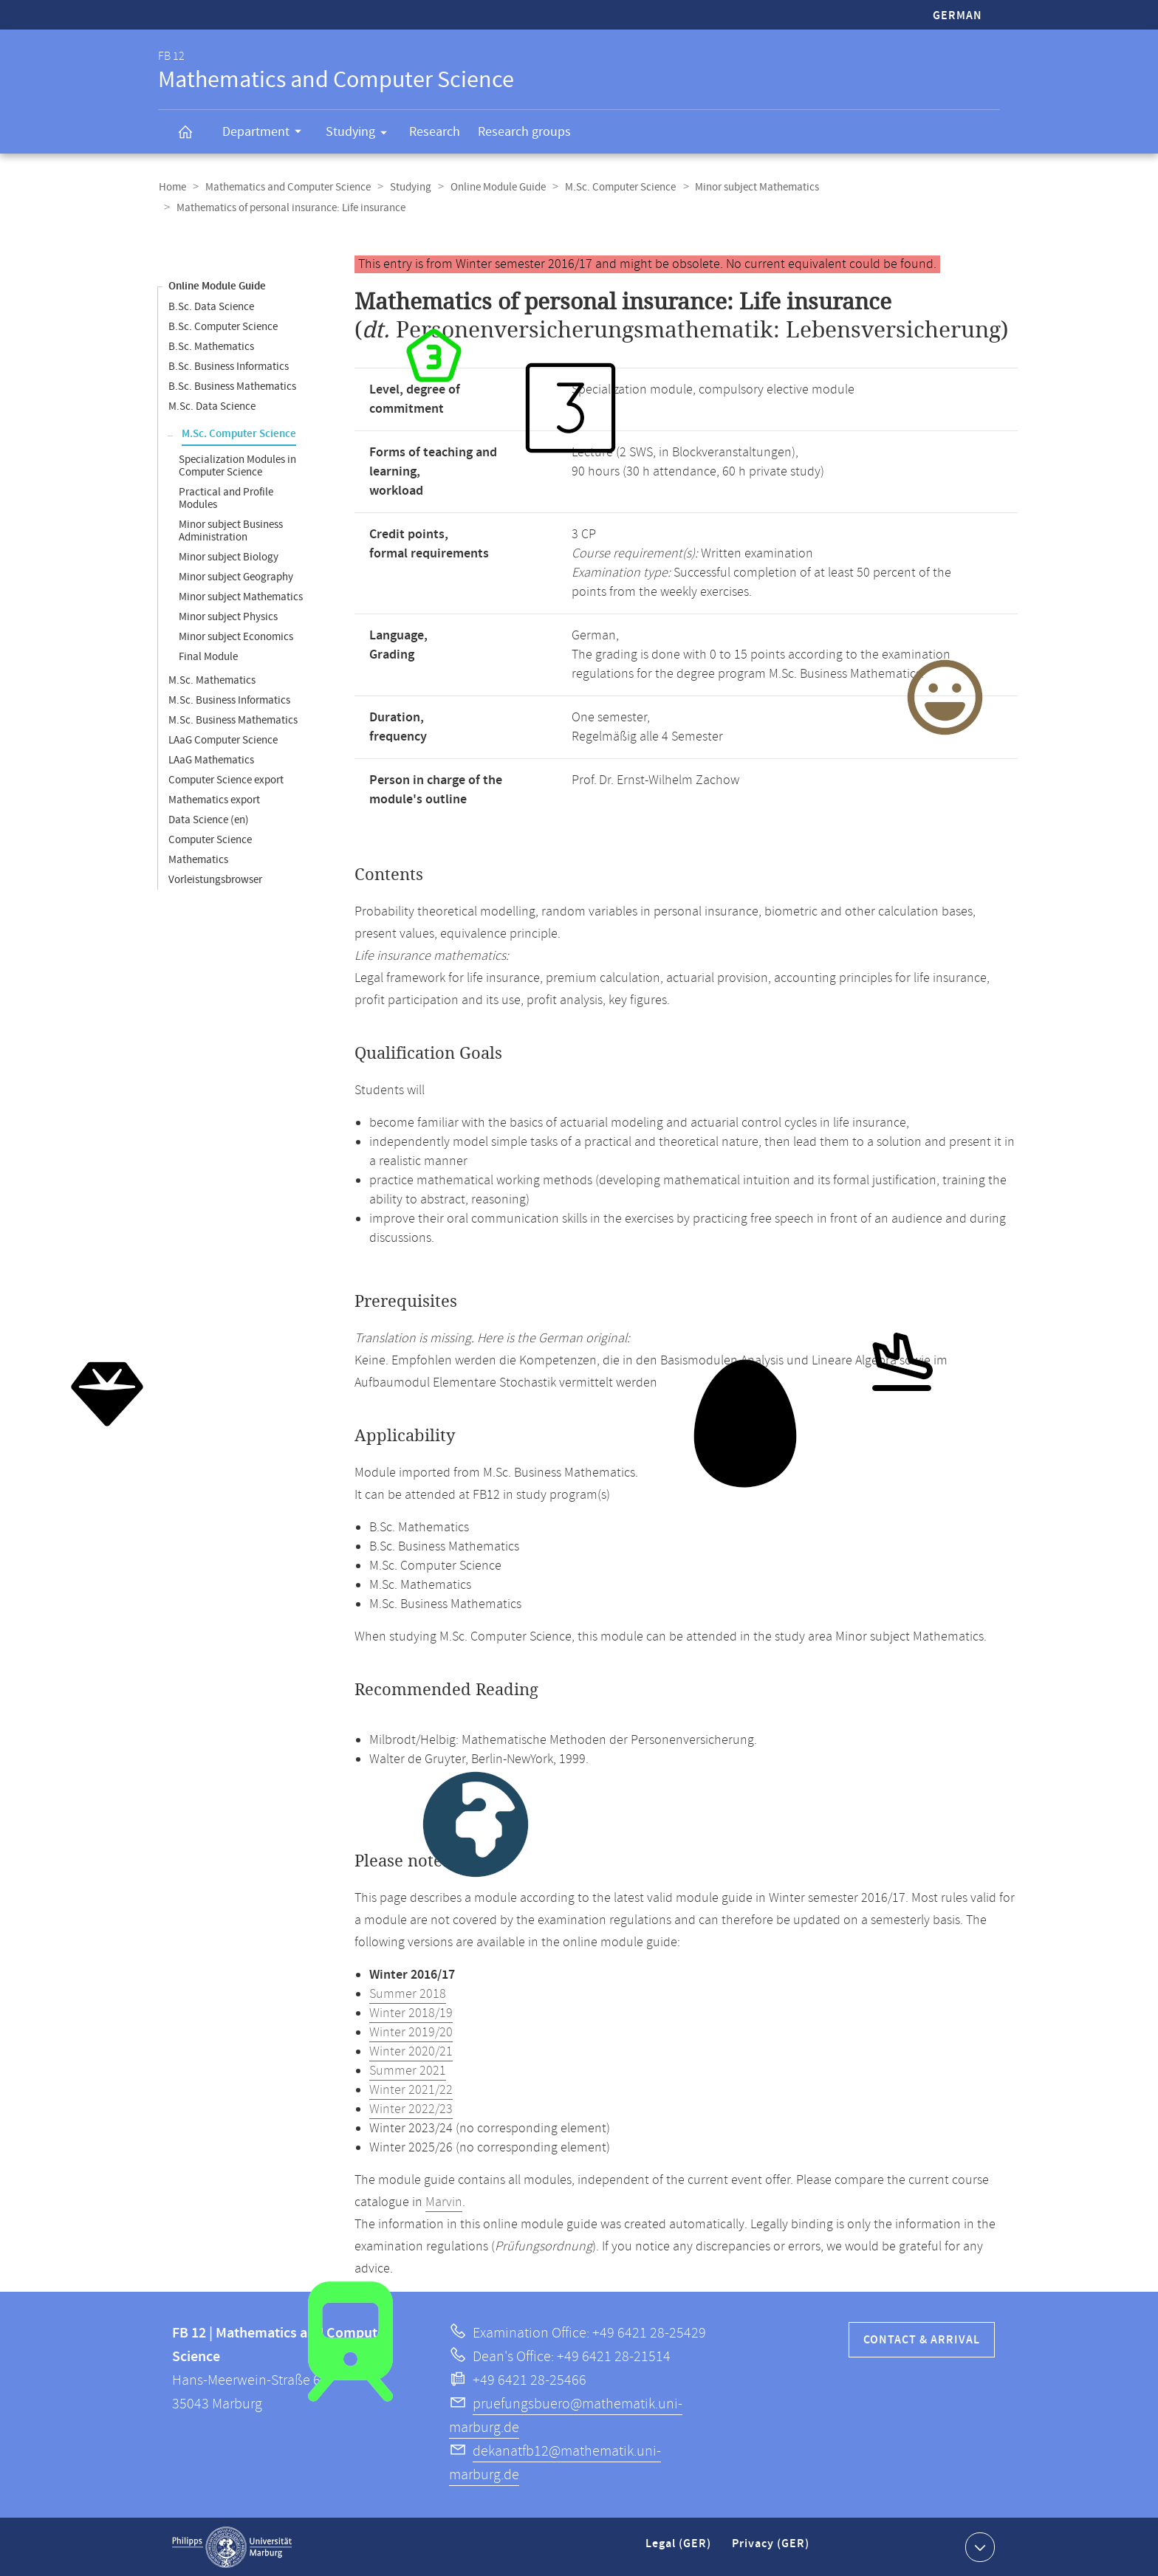 This screenshot has width=1158, height=2576. I want to click on step 3 in a multi-step process, so click(434, 357).